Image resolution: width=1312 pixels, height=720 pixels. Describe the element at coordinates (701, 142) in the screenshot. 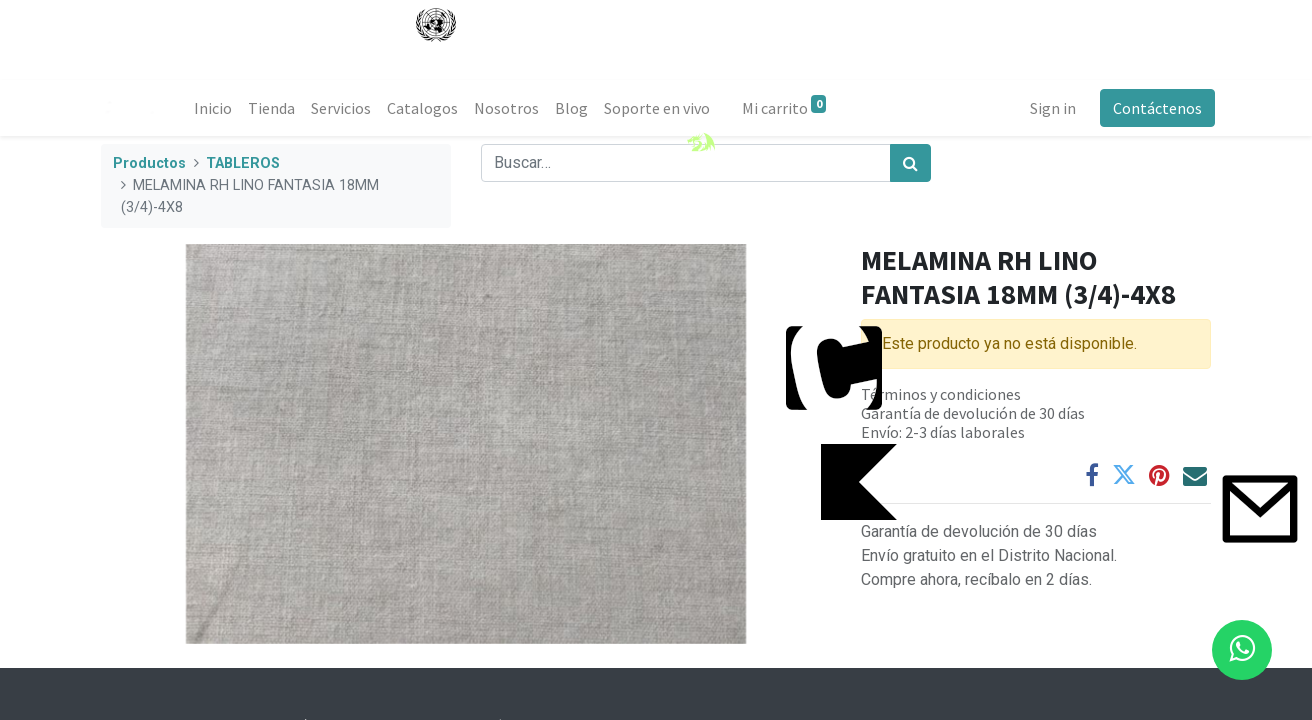

I see `redragon brand logo` at that location.